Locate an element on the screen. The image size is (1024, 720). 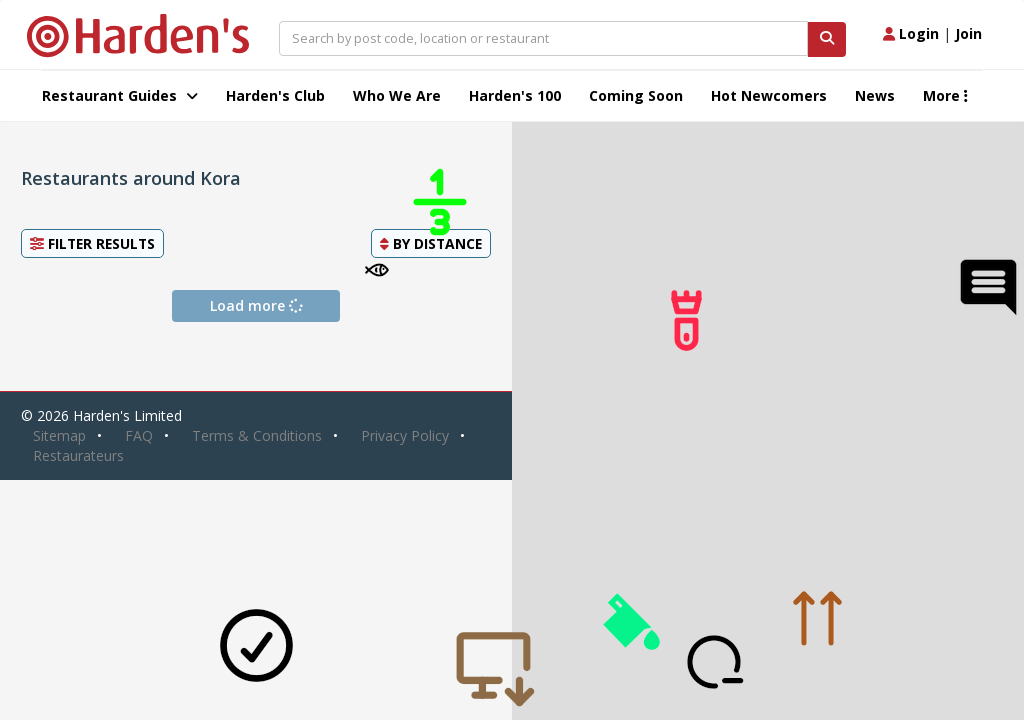
sort items in ascending order is located at coordinates (817, 618).